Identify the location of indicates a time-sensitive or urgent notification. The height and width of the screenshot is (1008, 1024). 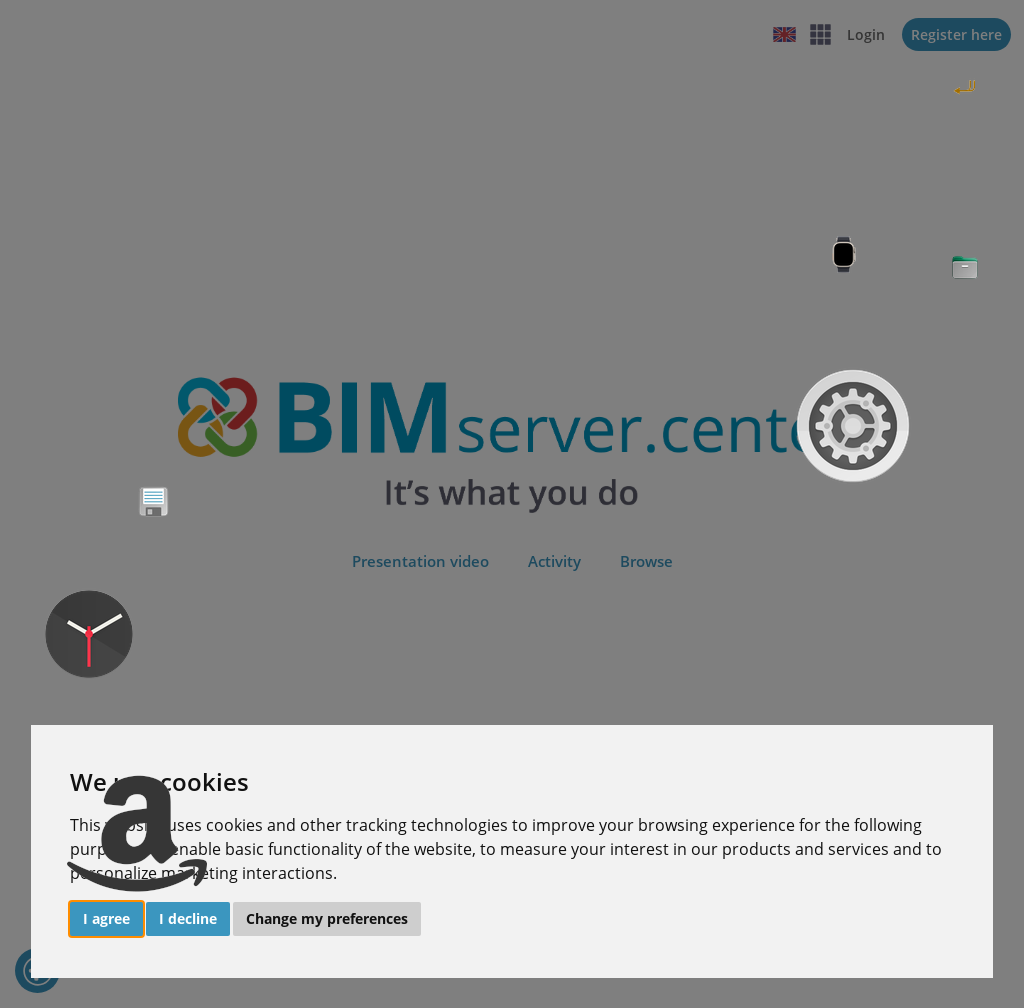
(89, 634).